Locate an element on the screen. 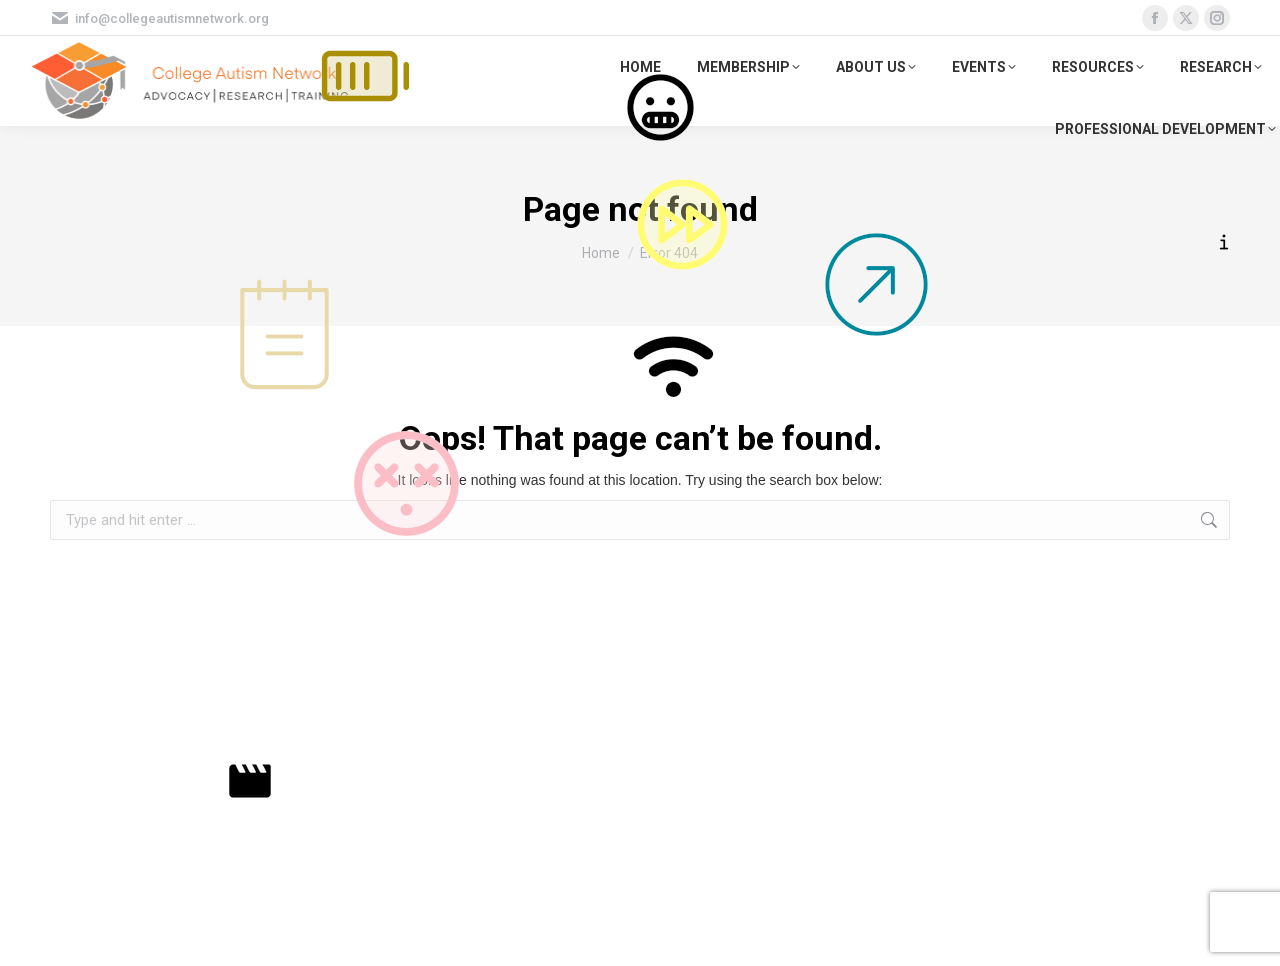 The image size is (1280, 966). indicates medium wifi signal strength is located at coordinates (673, 353).